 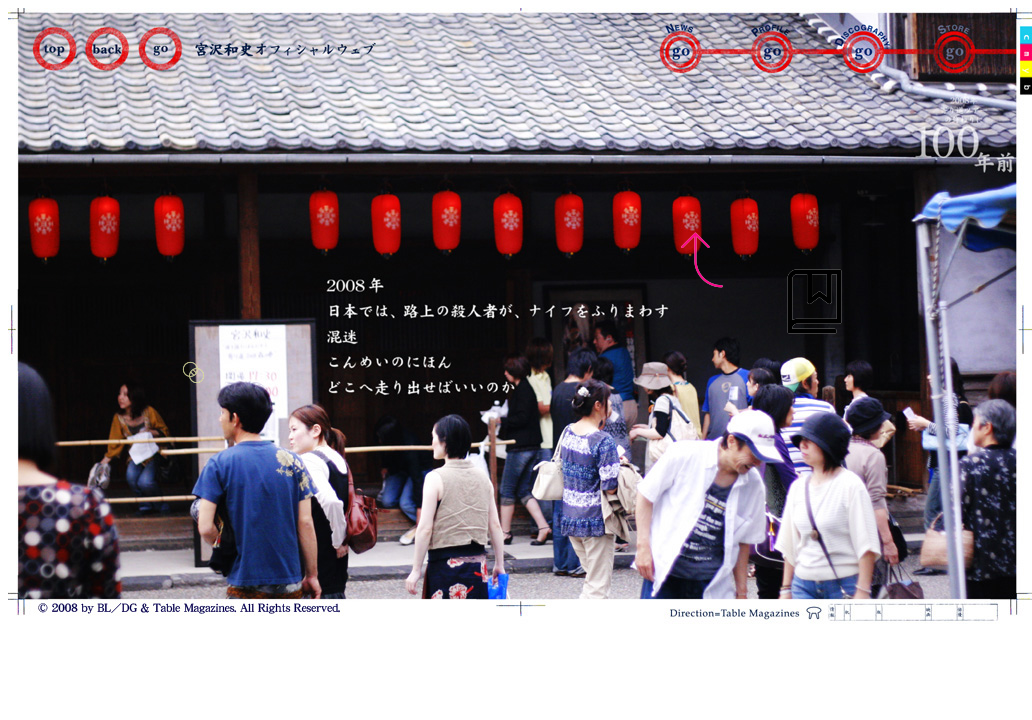 What do you see at coordinates (814, 301) in the screenshot?
I see `access your bookmarked reading list` at bounding box center [814, 301].